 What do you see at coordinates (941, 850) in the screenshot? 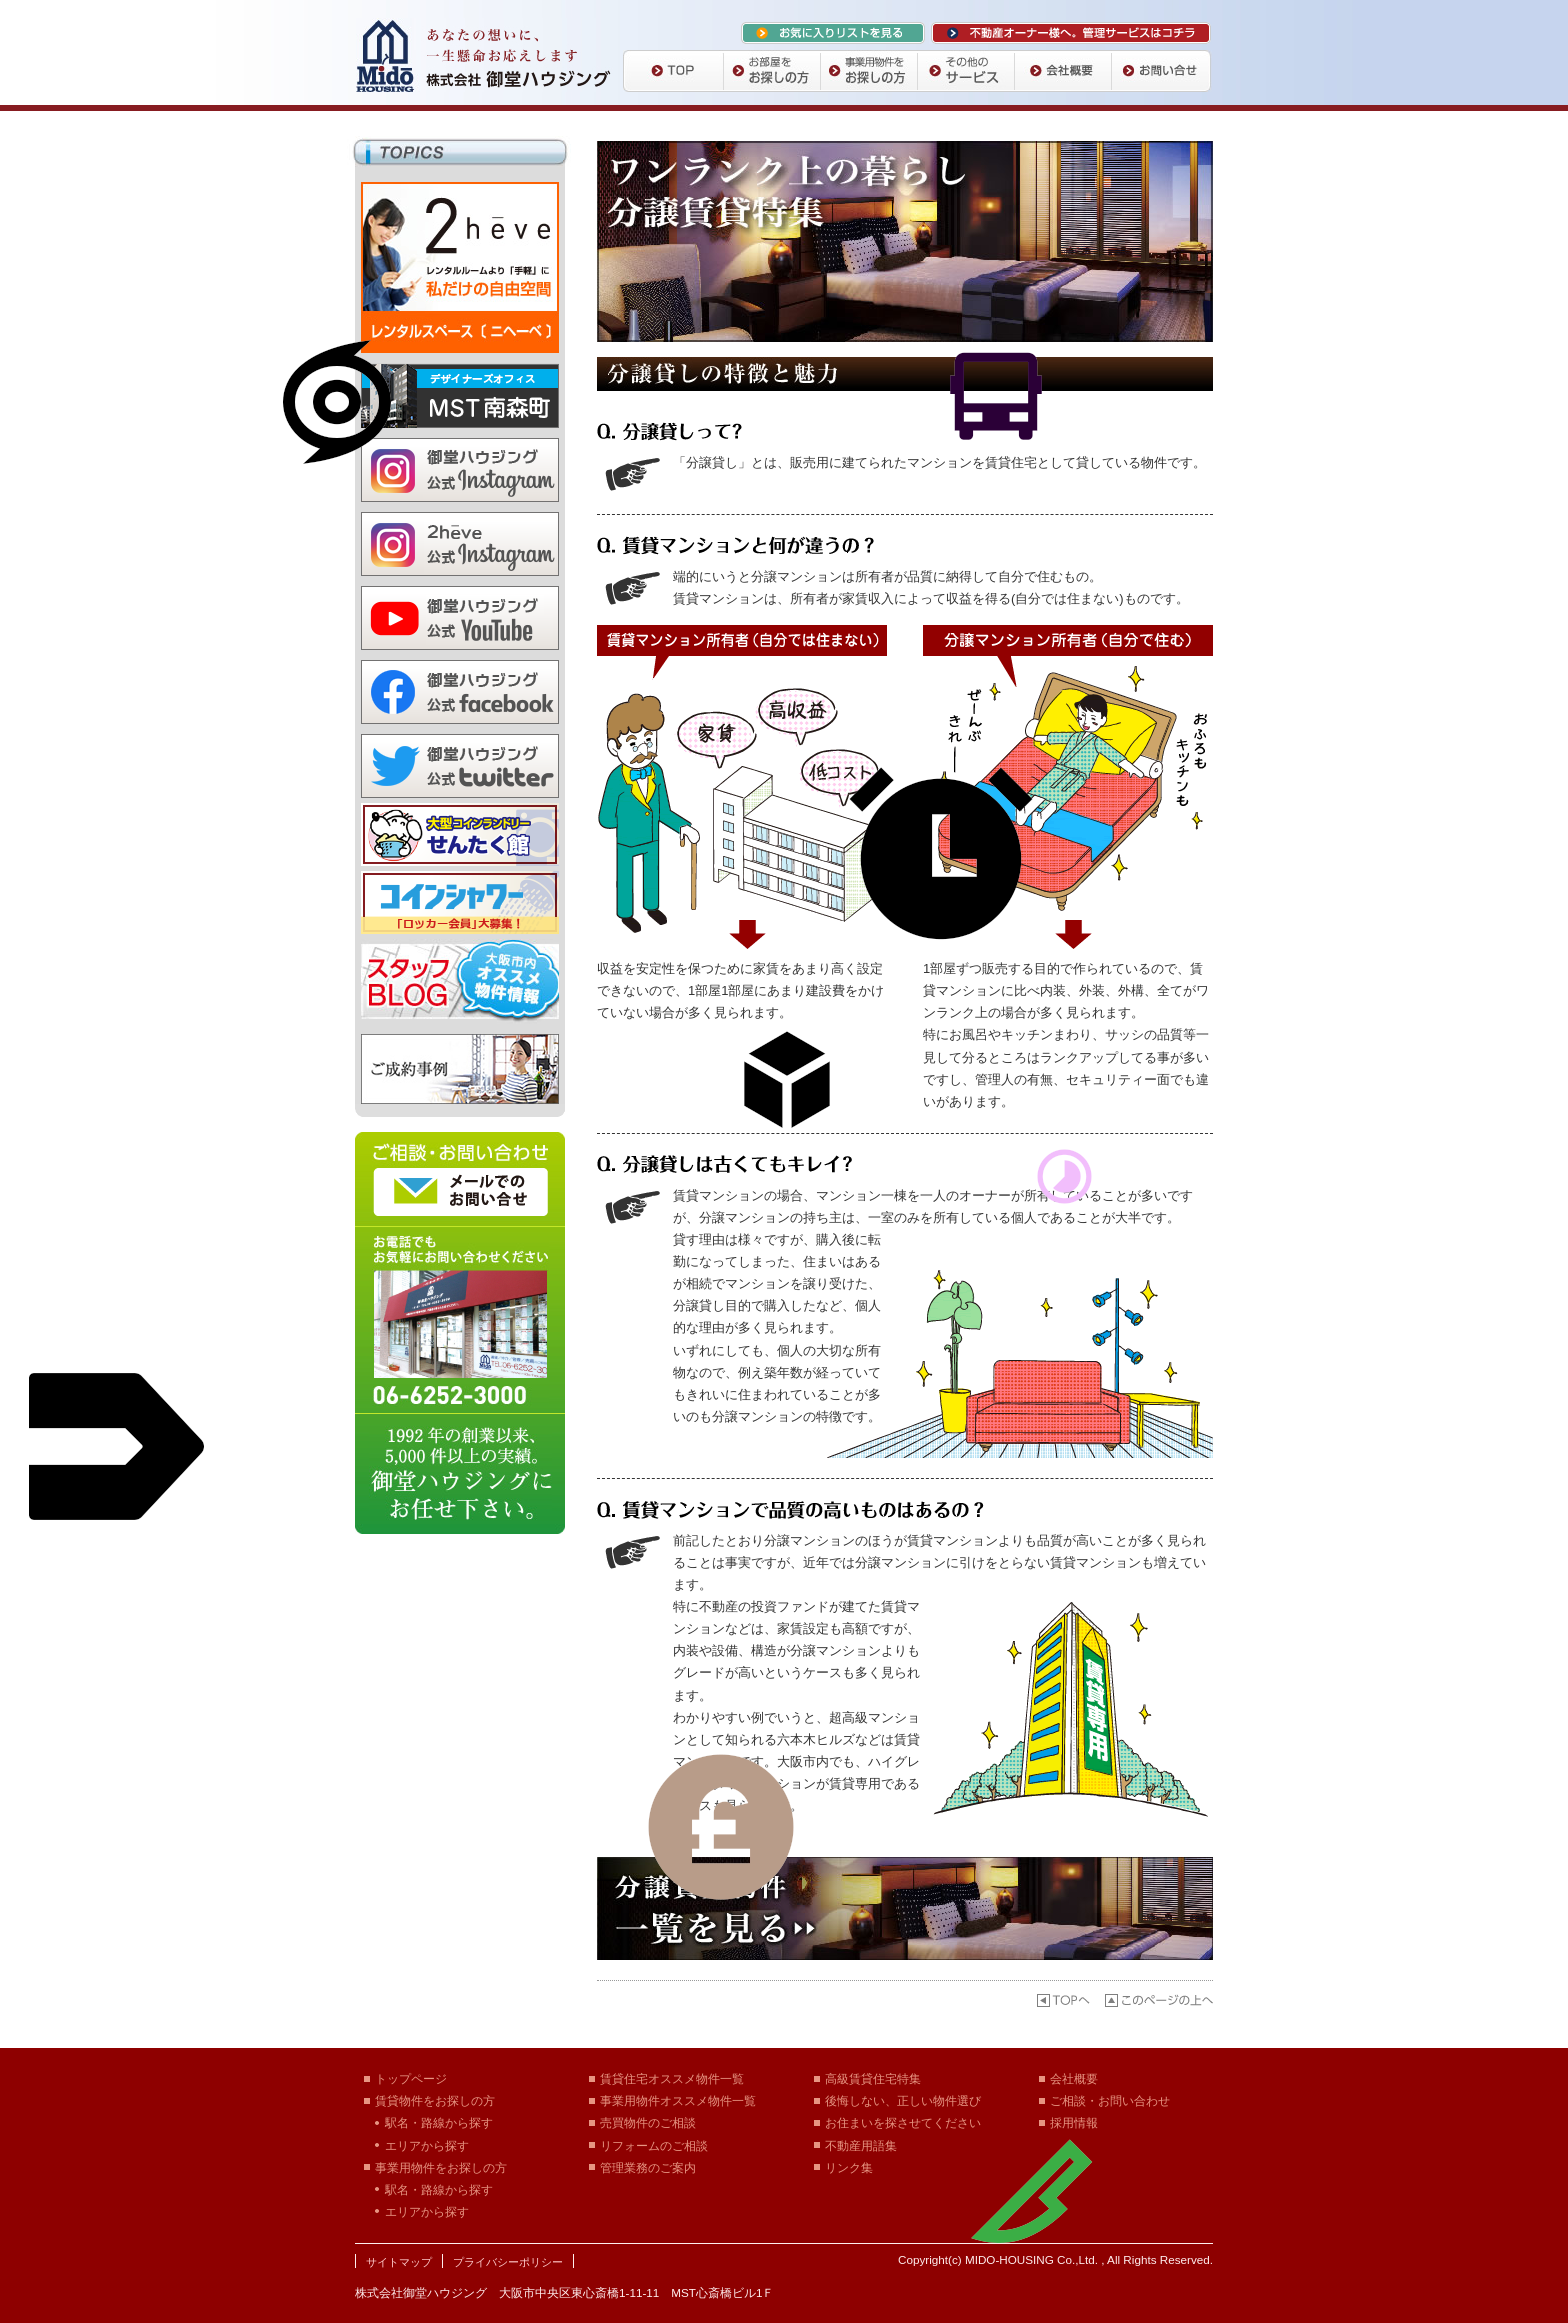
I see `set or manage alarms` at bounding box center [941, 850].